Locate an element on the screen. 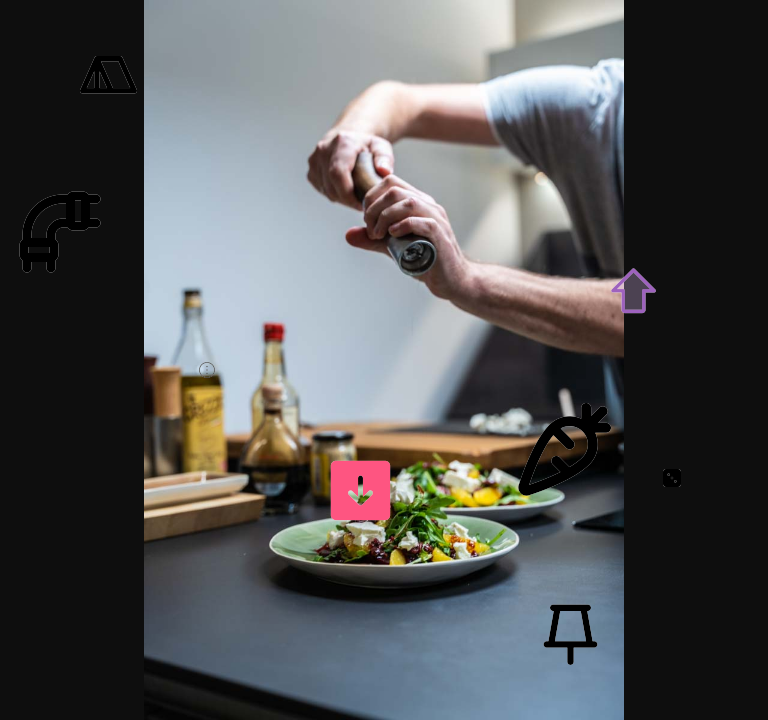 This screenshot has width=768, height=720. download file or content is located at coordinates (360, 490).